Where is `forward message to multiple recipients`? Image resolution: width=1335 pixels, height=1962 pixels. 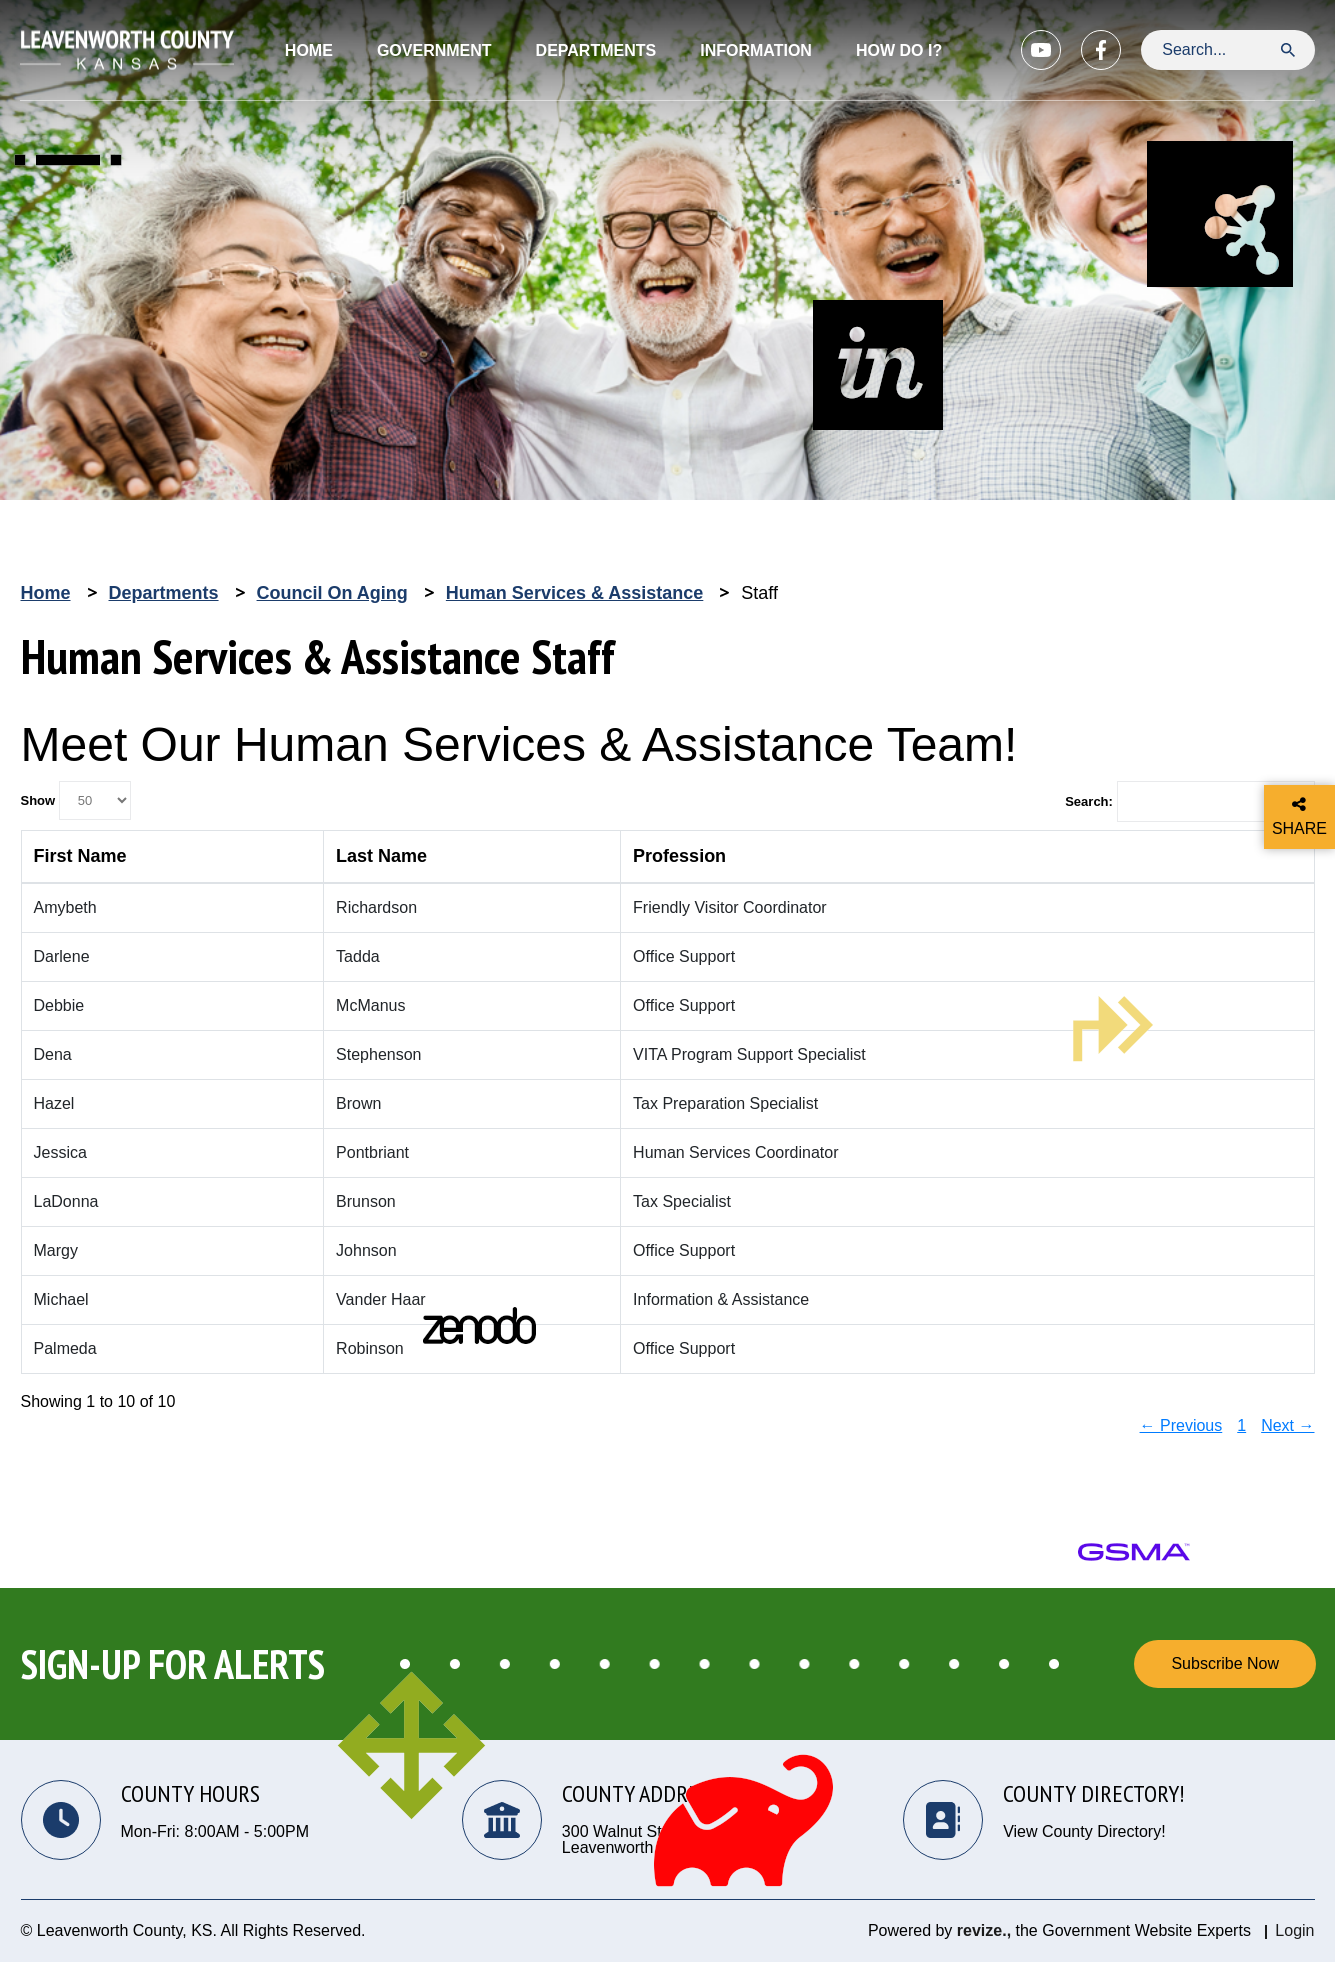
forward message to multiple recipients is located at coordinates (1109, 1029).